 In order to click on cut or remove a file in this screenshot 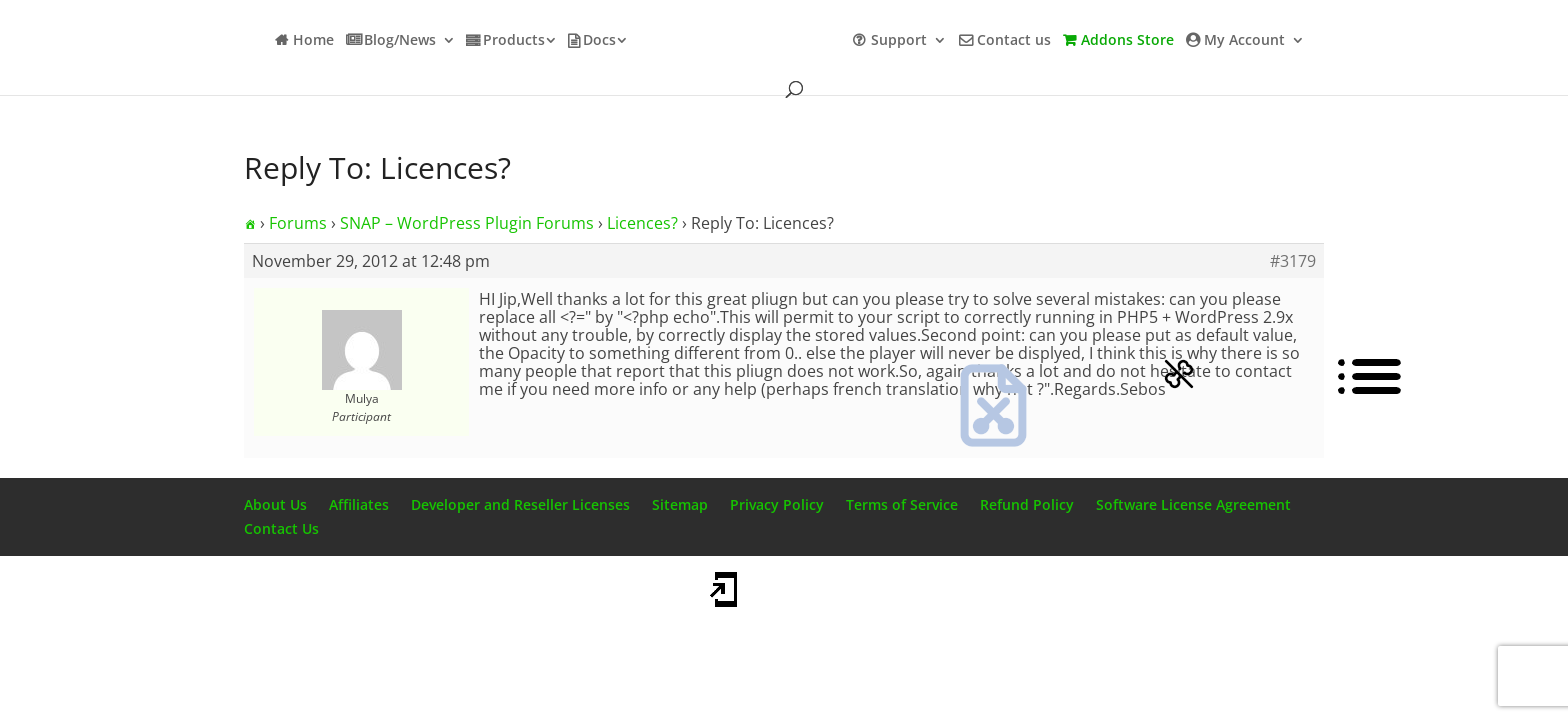, I will do `click(993, 405)`.